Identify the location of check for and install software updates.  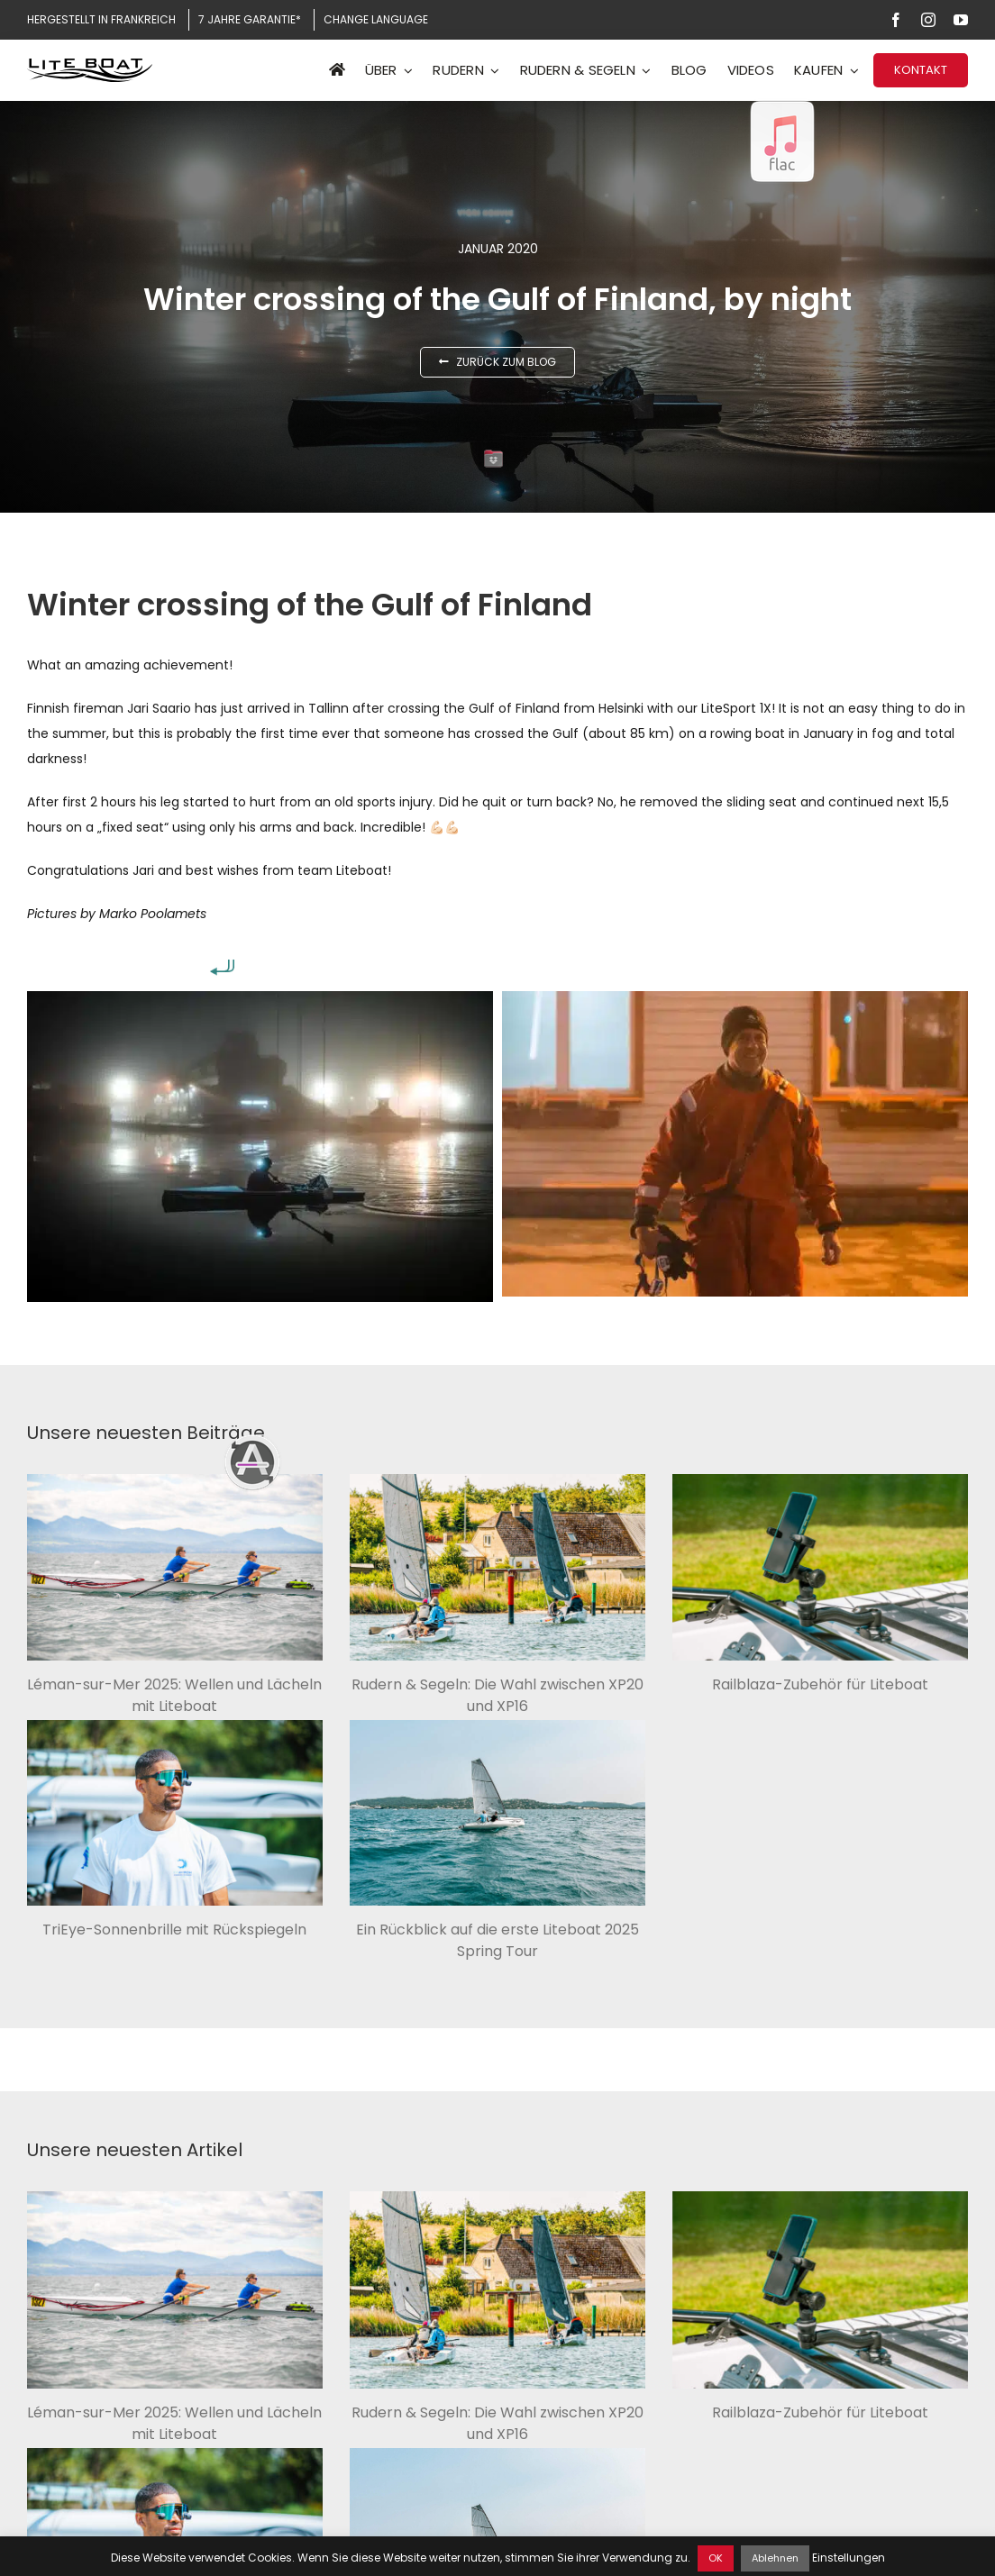
(252, 1462).